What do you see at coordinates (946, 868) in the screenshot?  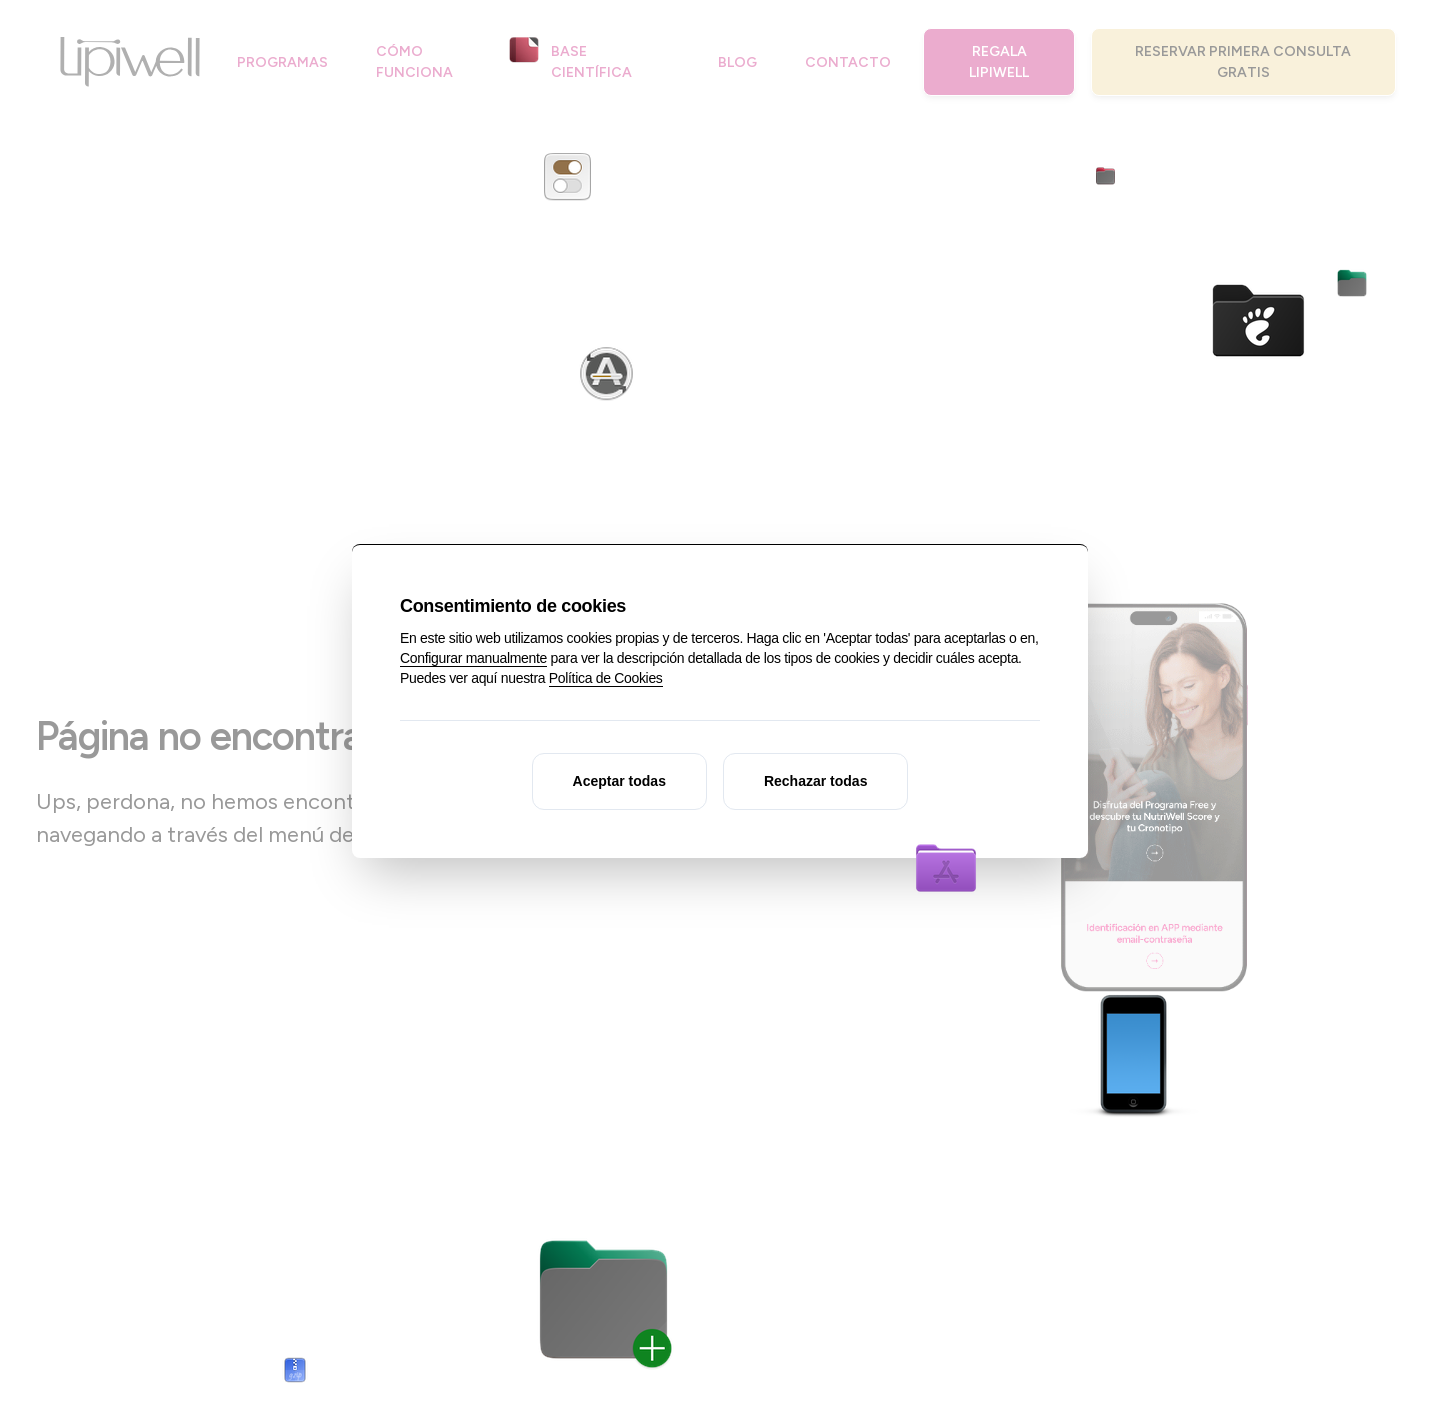 I see `open templates folder` at bounding box center [946, 868].